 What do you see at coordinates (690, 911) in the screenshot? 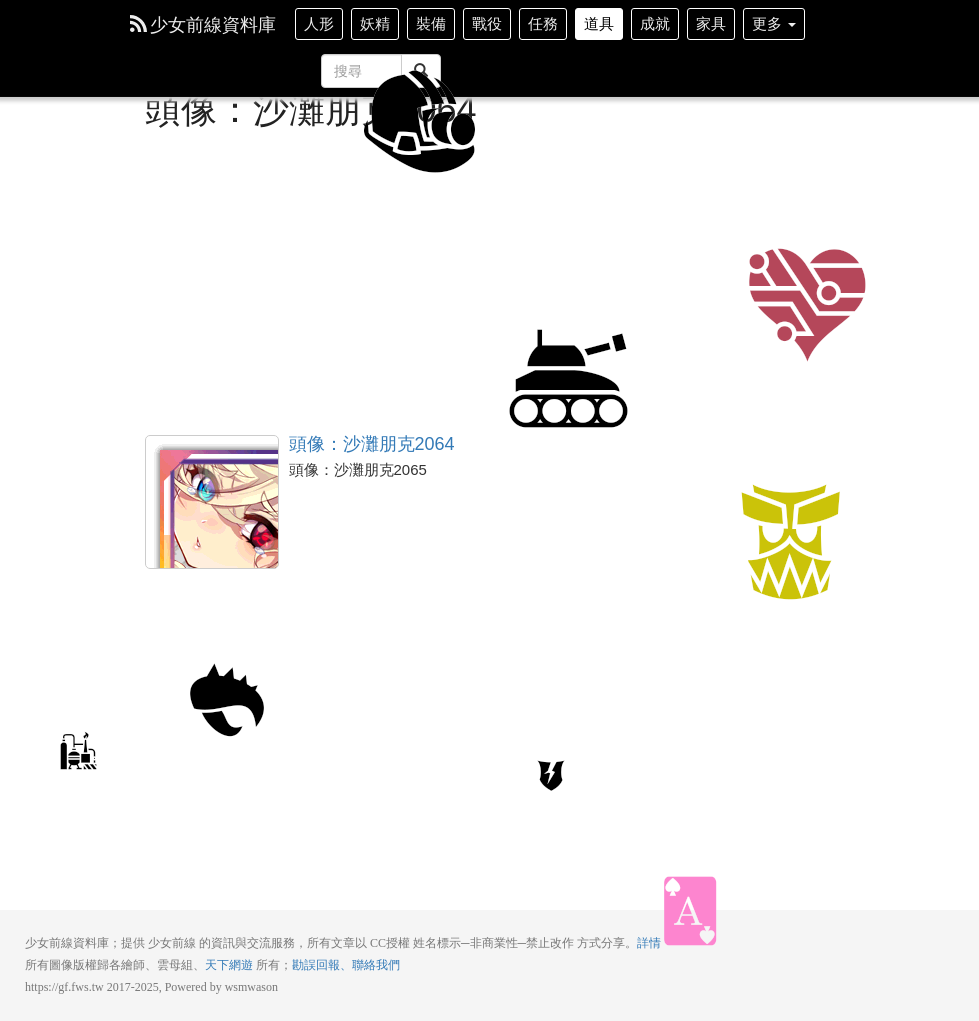
I see `access card games or solitaire` at bounding box center [690, 911].